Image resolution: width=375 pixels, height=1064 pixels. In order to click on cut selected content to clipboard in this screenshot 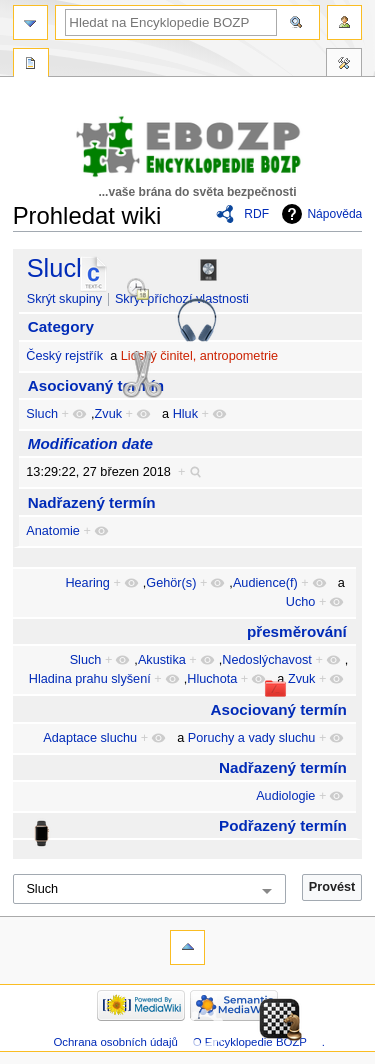, I will do `click(142, 374)`.